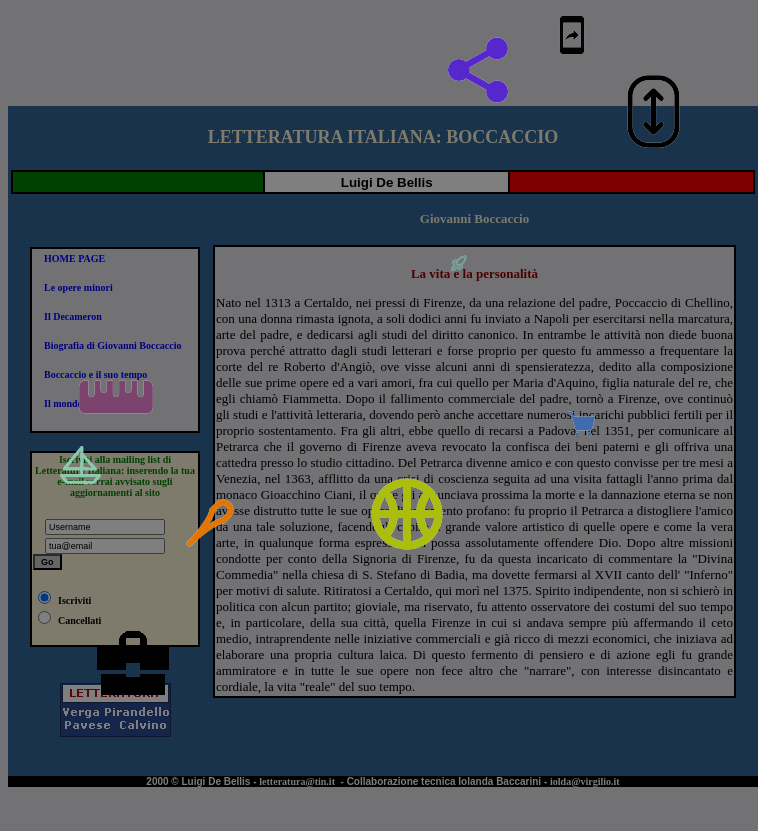 This screenshot has height=831, width=758. I want to click on share content to social media, so click(478, 70).